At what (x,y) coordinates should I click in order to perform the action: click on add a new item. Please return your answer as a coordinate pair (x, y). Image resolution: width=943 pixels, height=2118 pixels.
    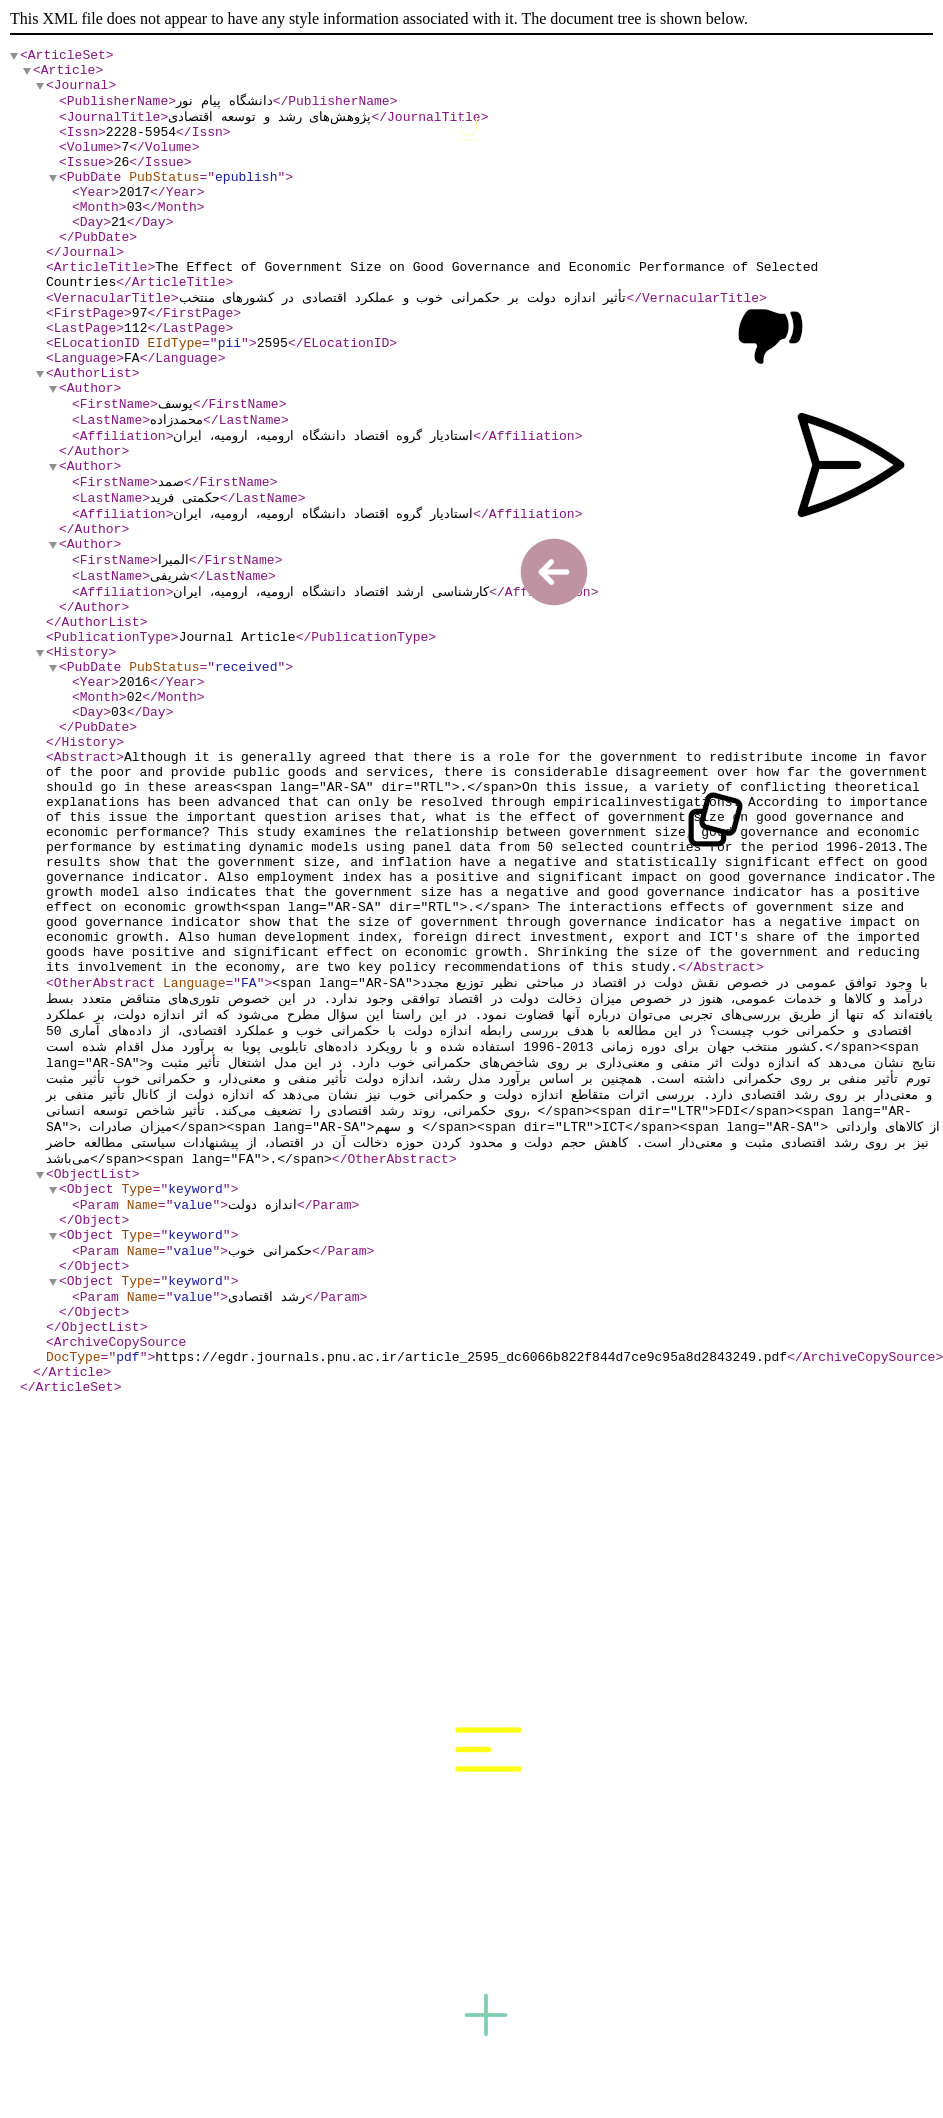
    Looking at the image, I should click on (486, 2015).